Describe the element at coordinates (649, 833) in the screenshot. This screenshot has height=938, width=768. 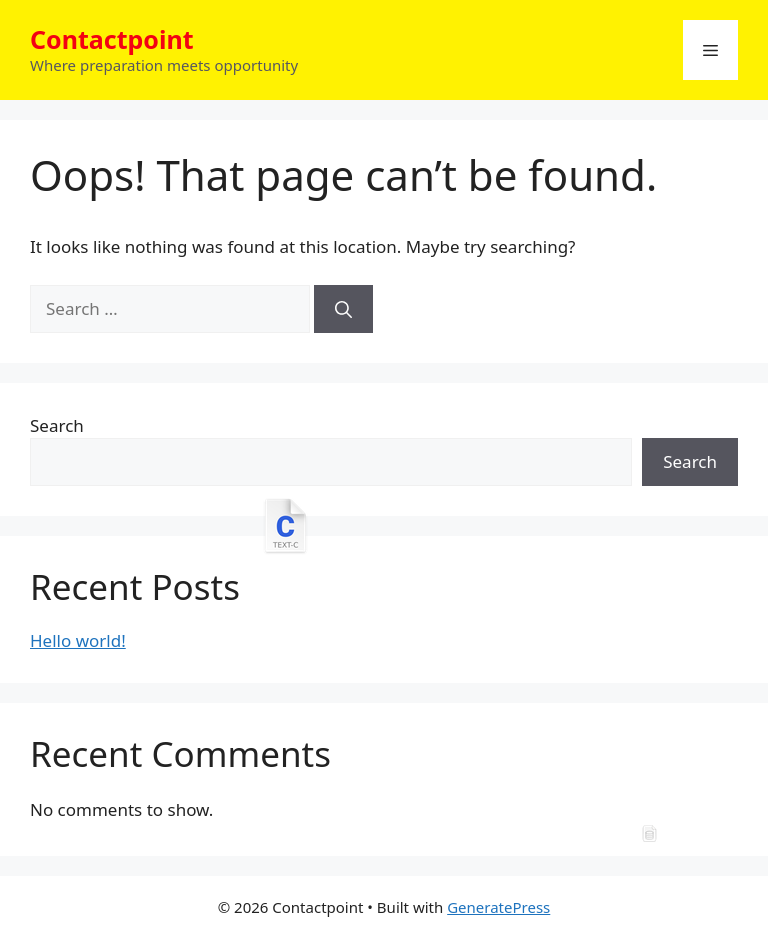
I see `open a database file` at that location.